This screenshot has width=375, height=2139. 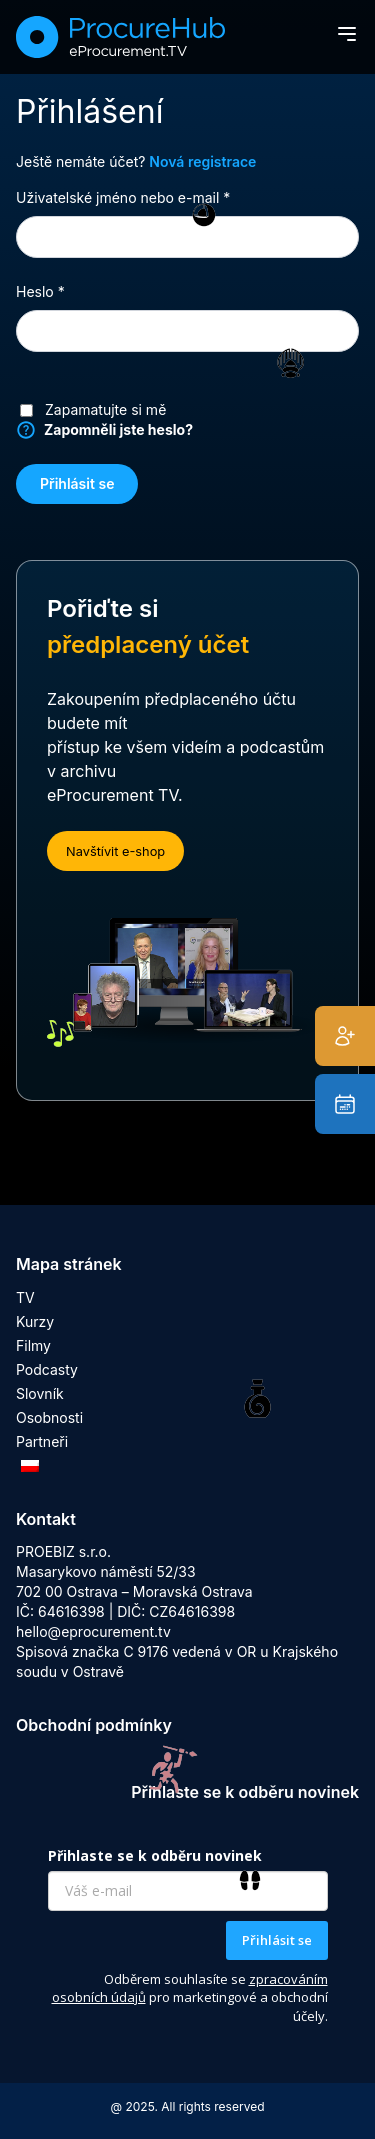 What do you see at coordinates (257, 1398) in the screenshot?
I see `access potion or elixir inventory` at bounding box center [257, 1398].